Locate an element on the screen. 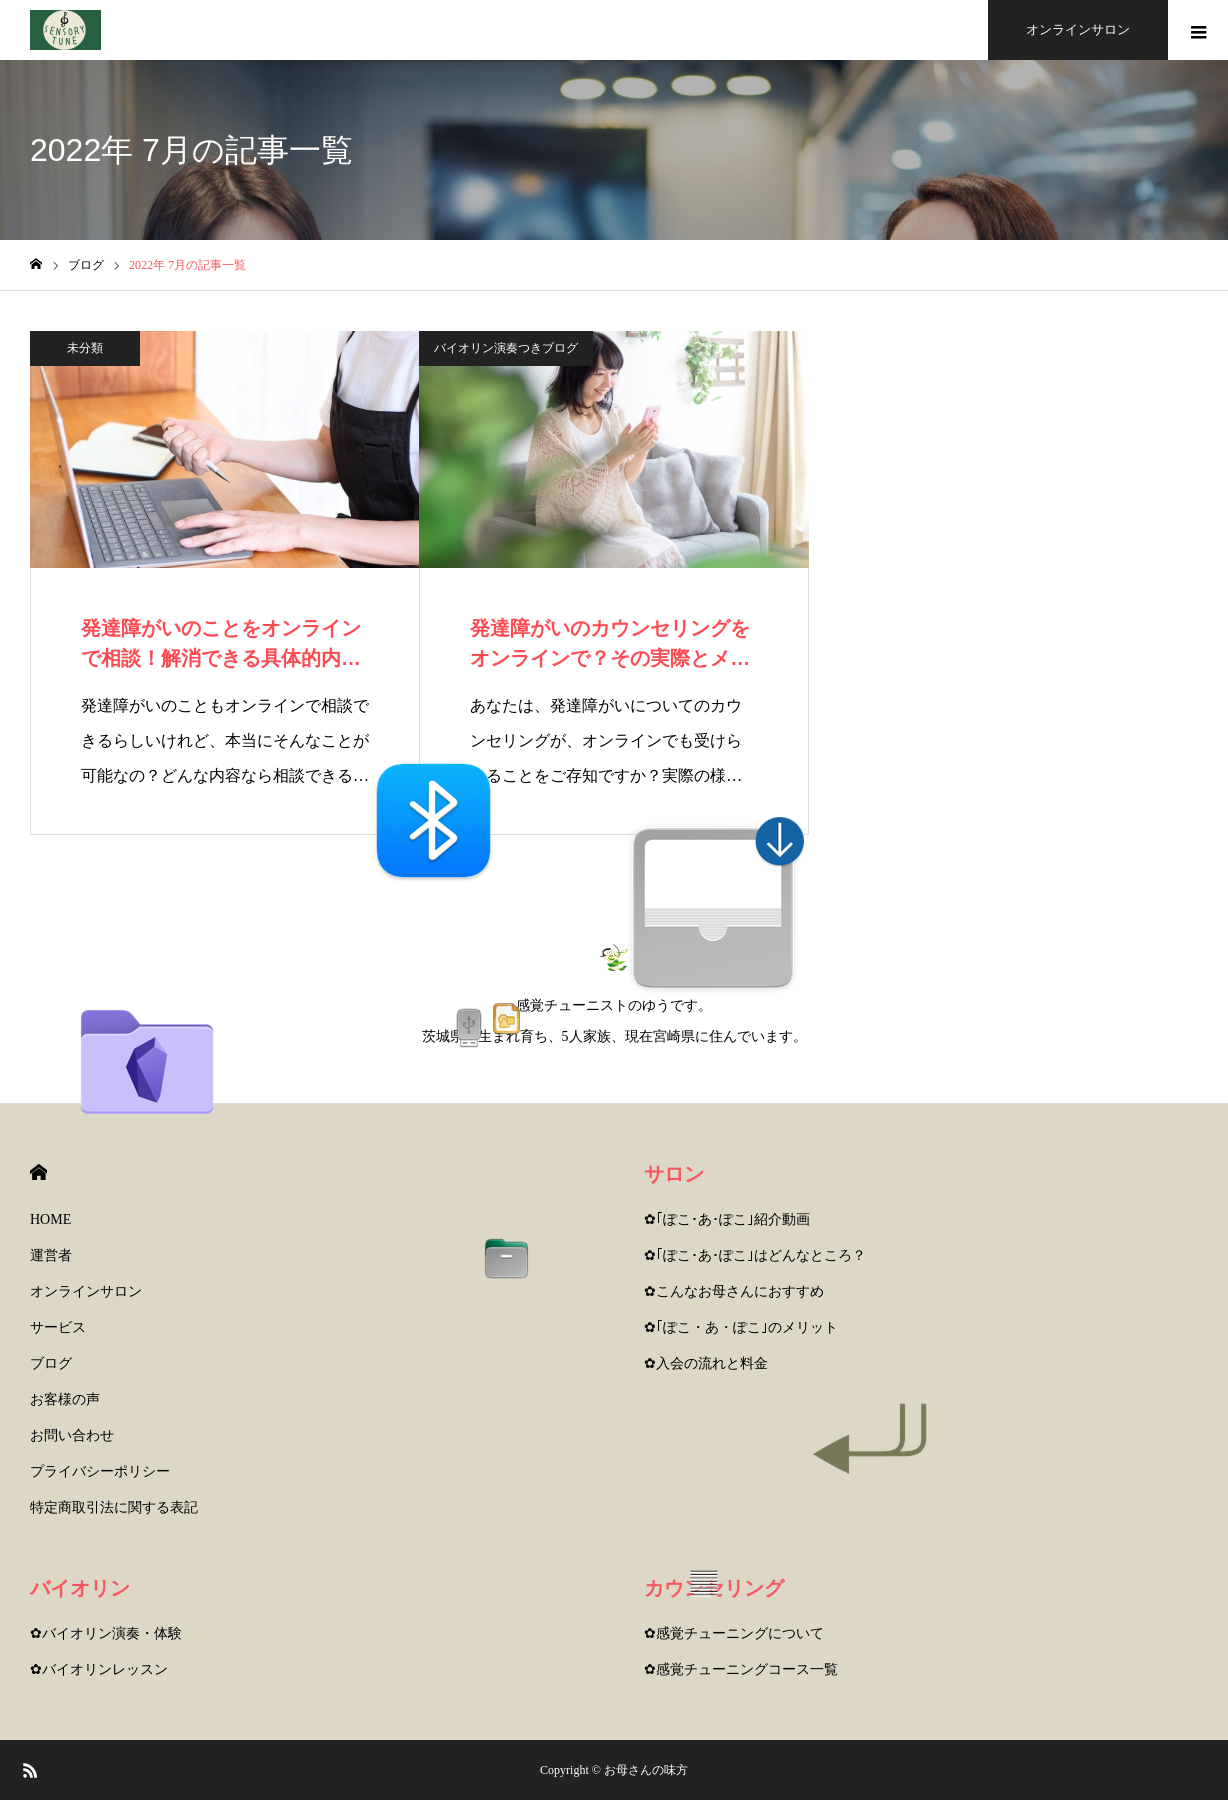  transfer files wirelessly via bluetooth is located at coordinates (433, 820).